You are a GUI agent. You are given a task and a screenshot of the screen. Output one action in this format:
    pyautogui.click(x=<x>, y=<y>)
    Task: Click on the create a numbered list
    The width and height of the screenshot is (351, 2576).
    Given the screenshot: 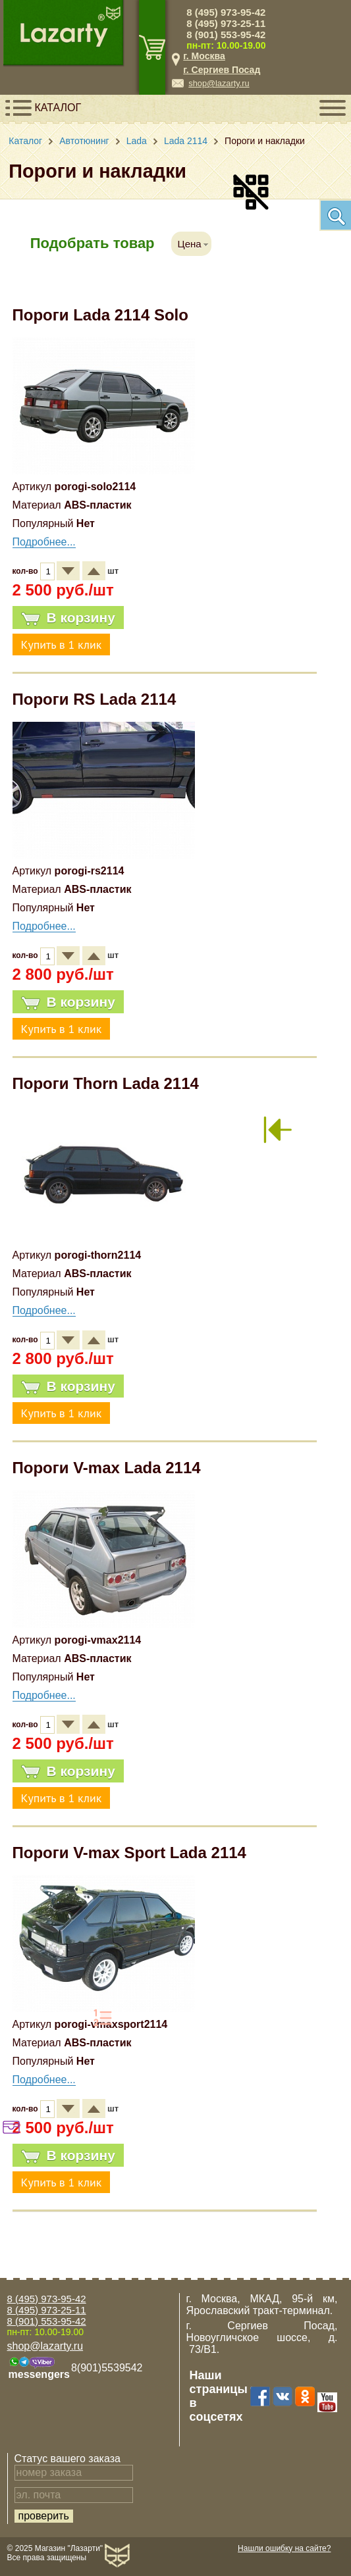 What is the action you would take?
    pyautogui.click(x=103, y=2018)
    